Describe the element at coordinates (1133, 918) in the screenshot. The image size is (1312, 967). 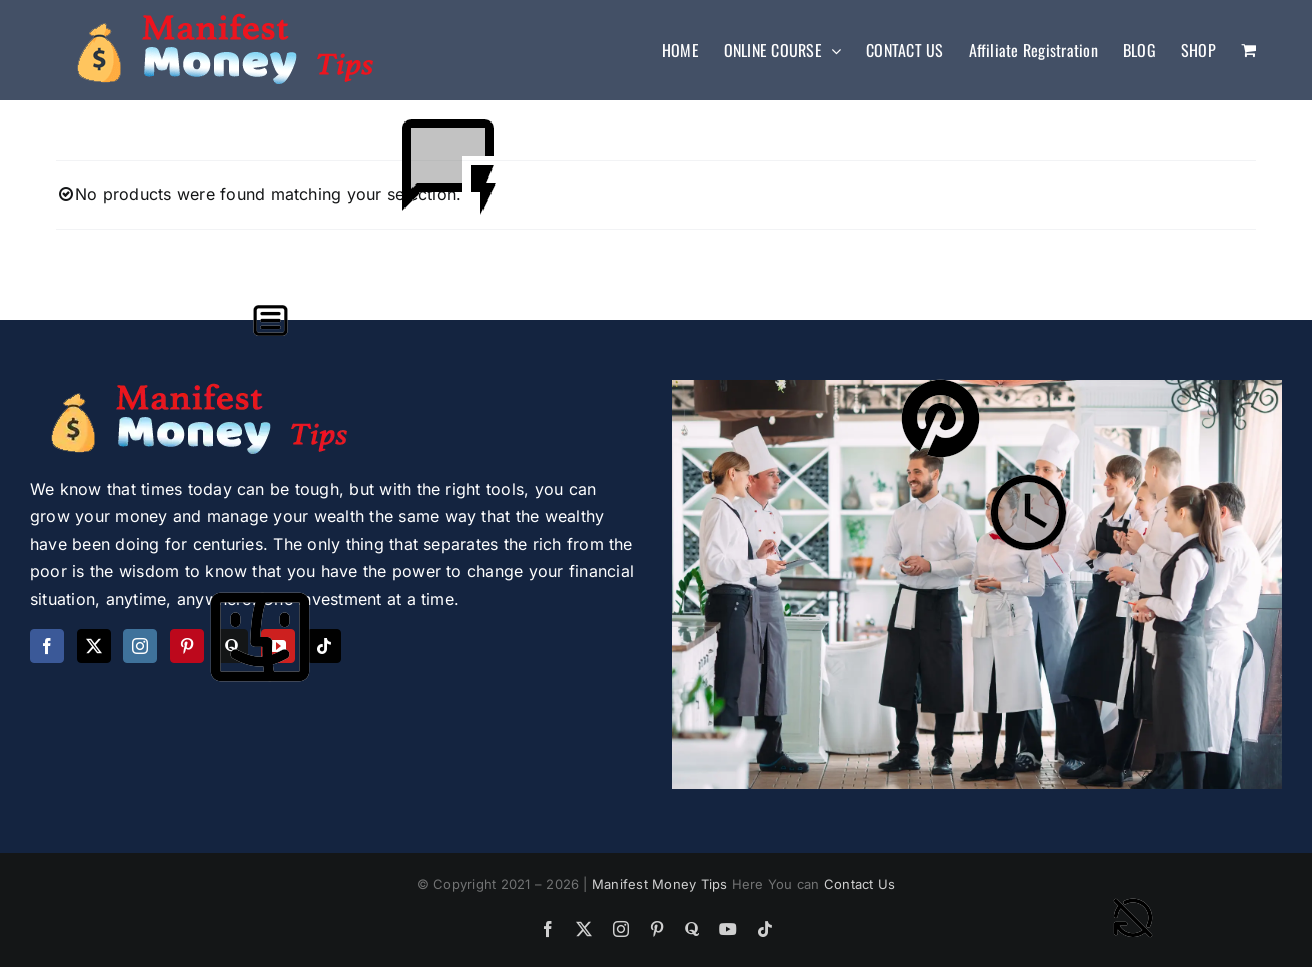
I see `disable browsing history tracking` at that location.